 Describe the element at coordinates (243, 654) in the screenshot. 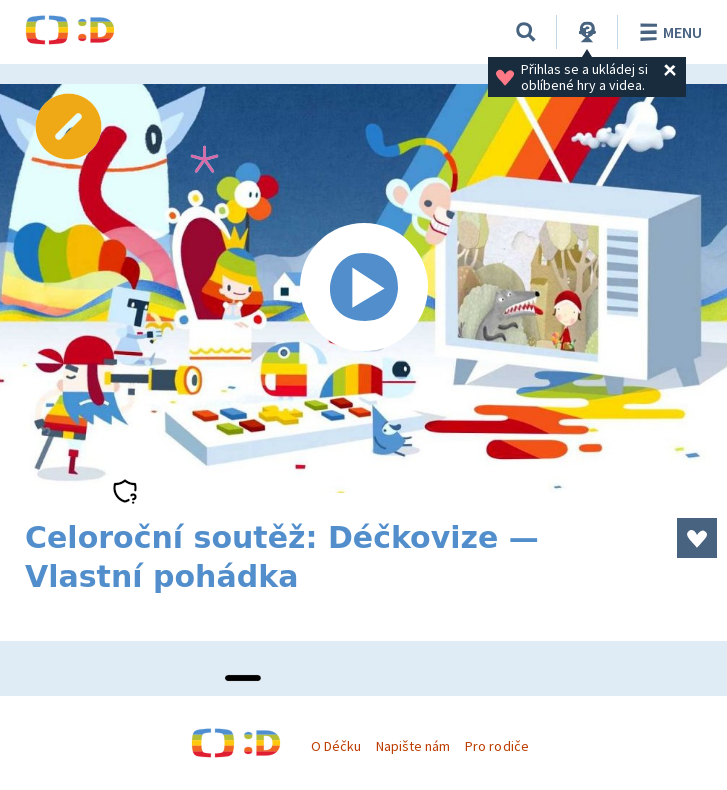

I see `minimize the current window` at that location.